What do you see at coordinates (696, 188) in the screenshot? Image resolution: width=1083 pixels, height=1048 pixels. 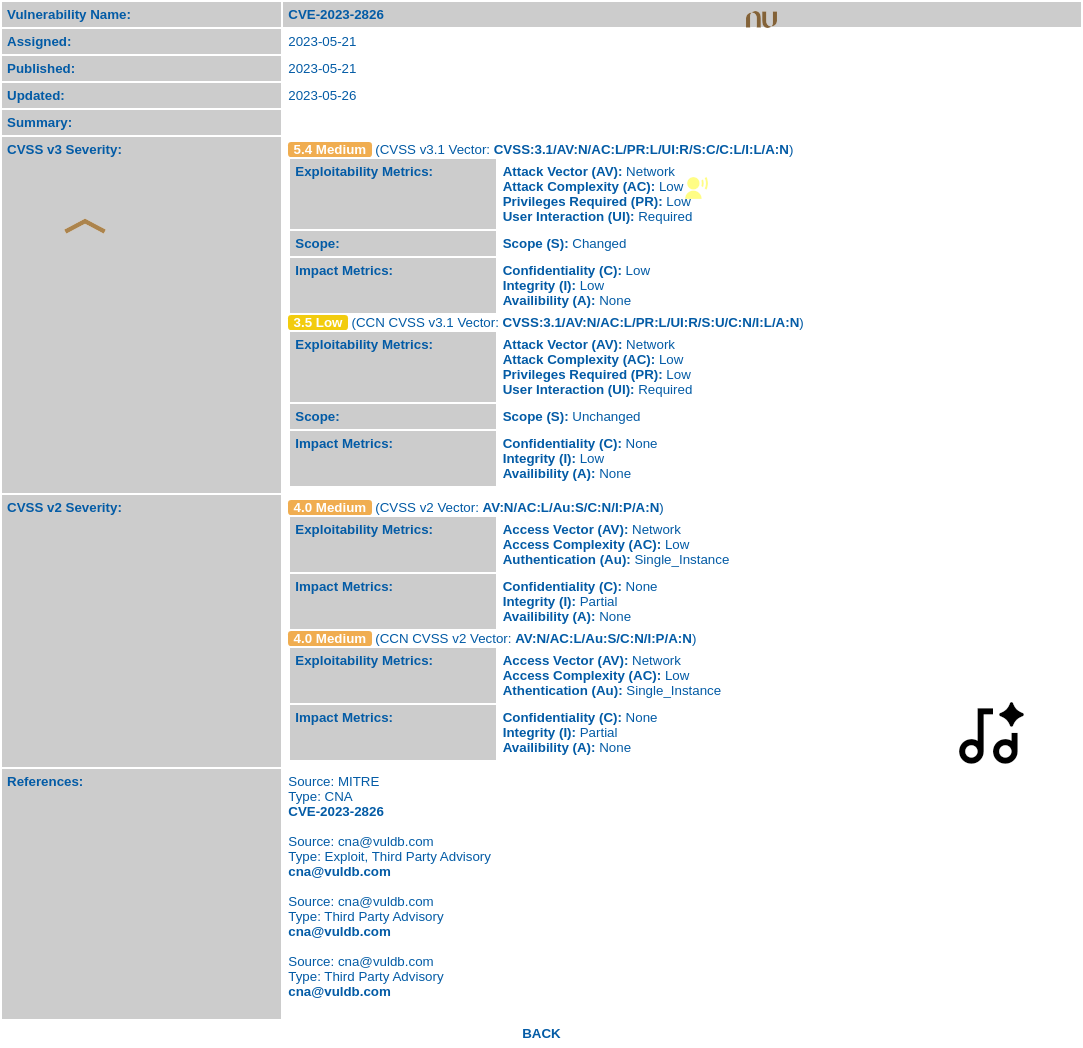 I see `access voice or speech settings` at bounding box center [696, 188].